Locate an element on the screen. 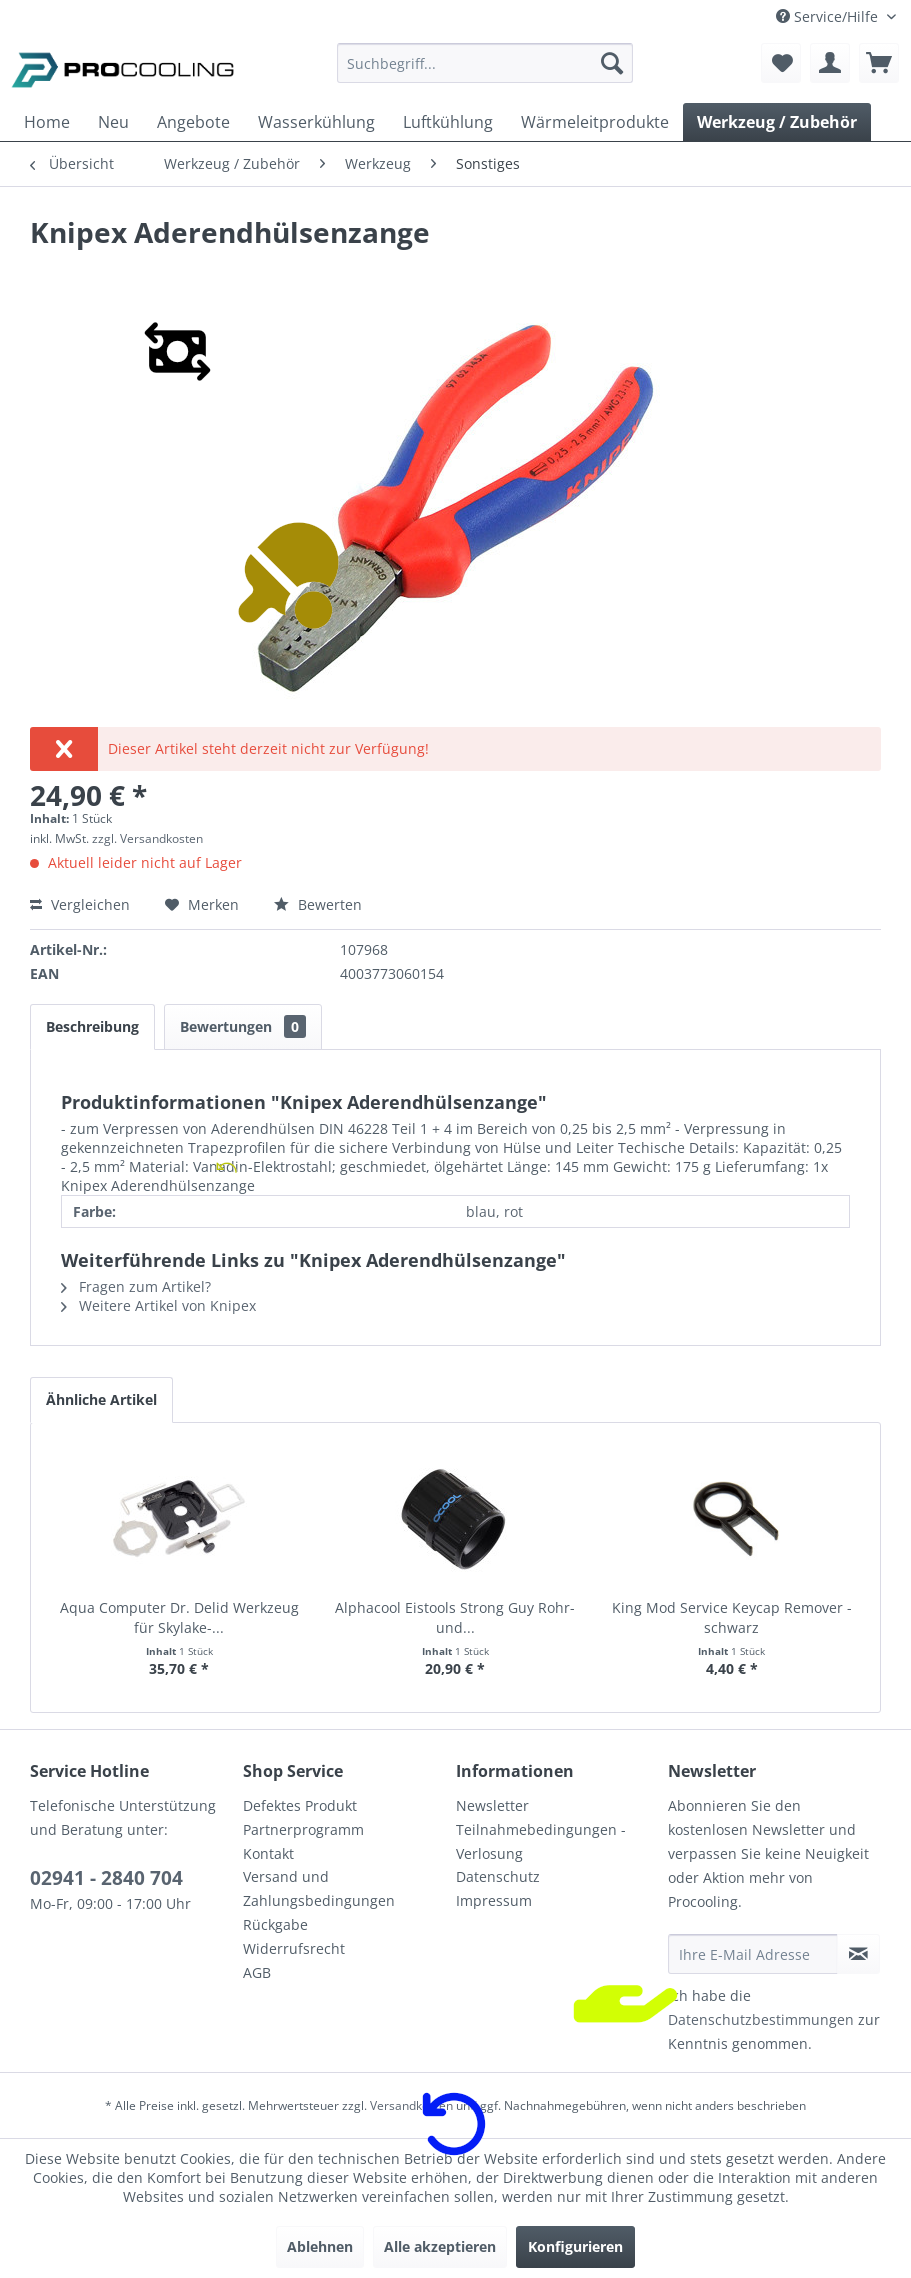  access ping pong or table tennis games is located at coordinates (288, 572).